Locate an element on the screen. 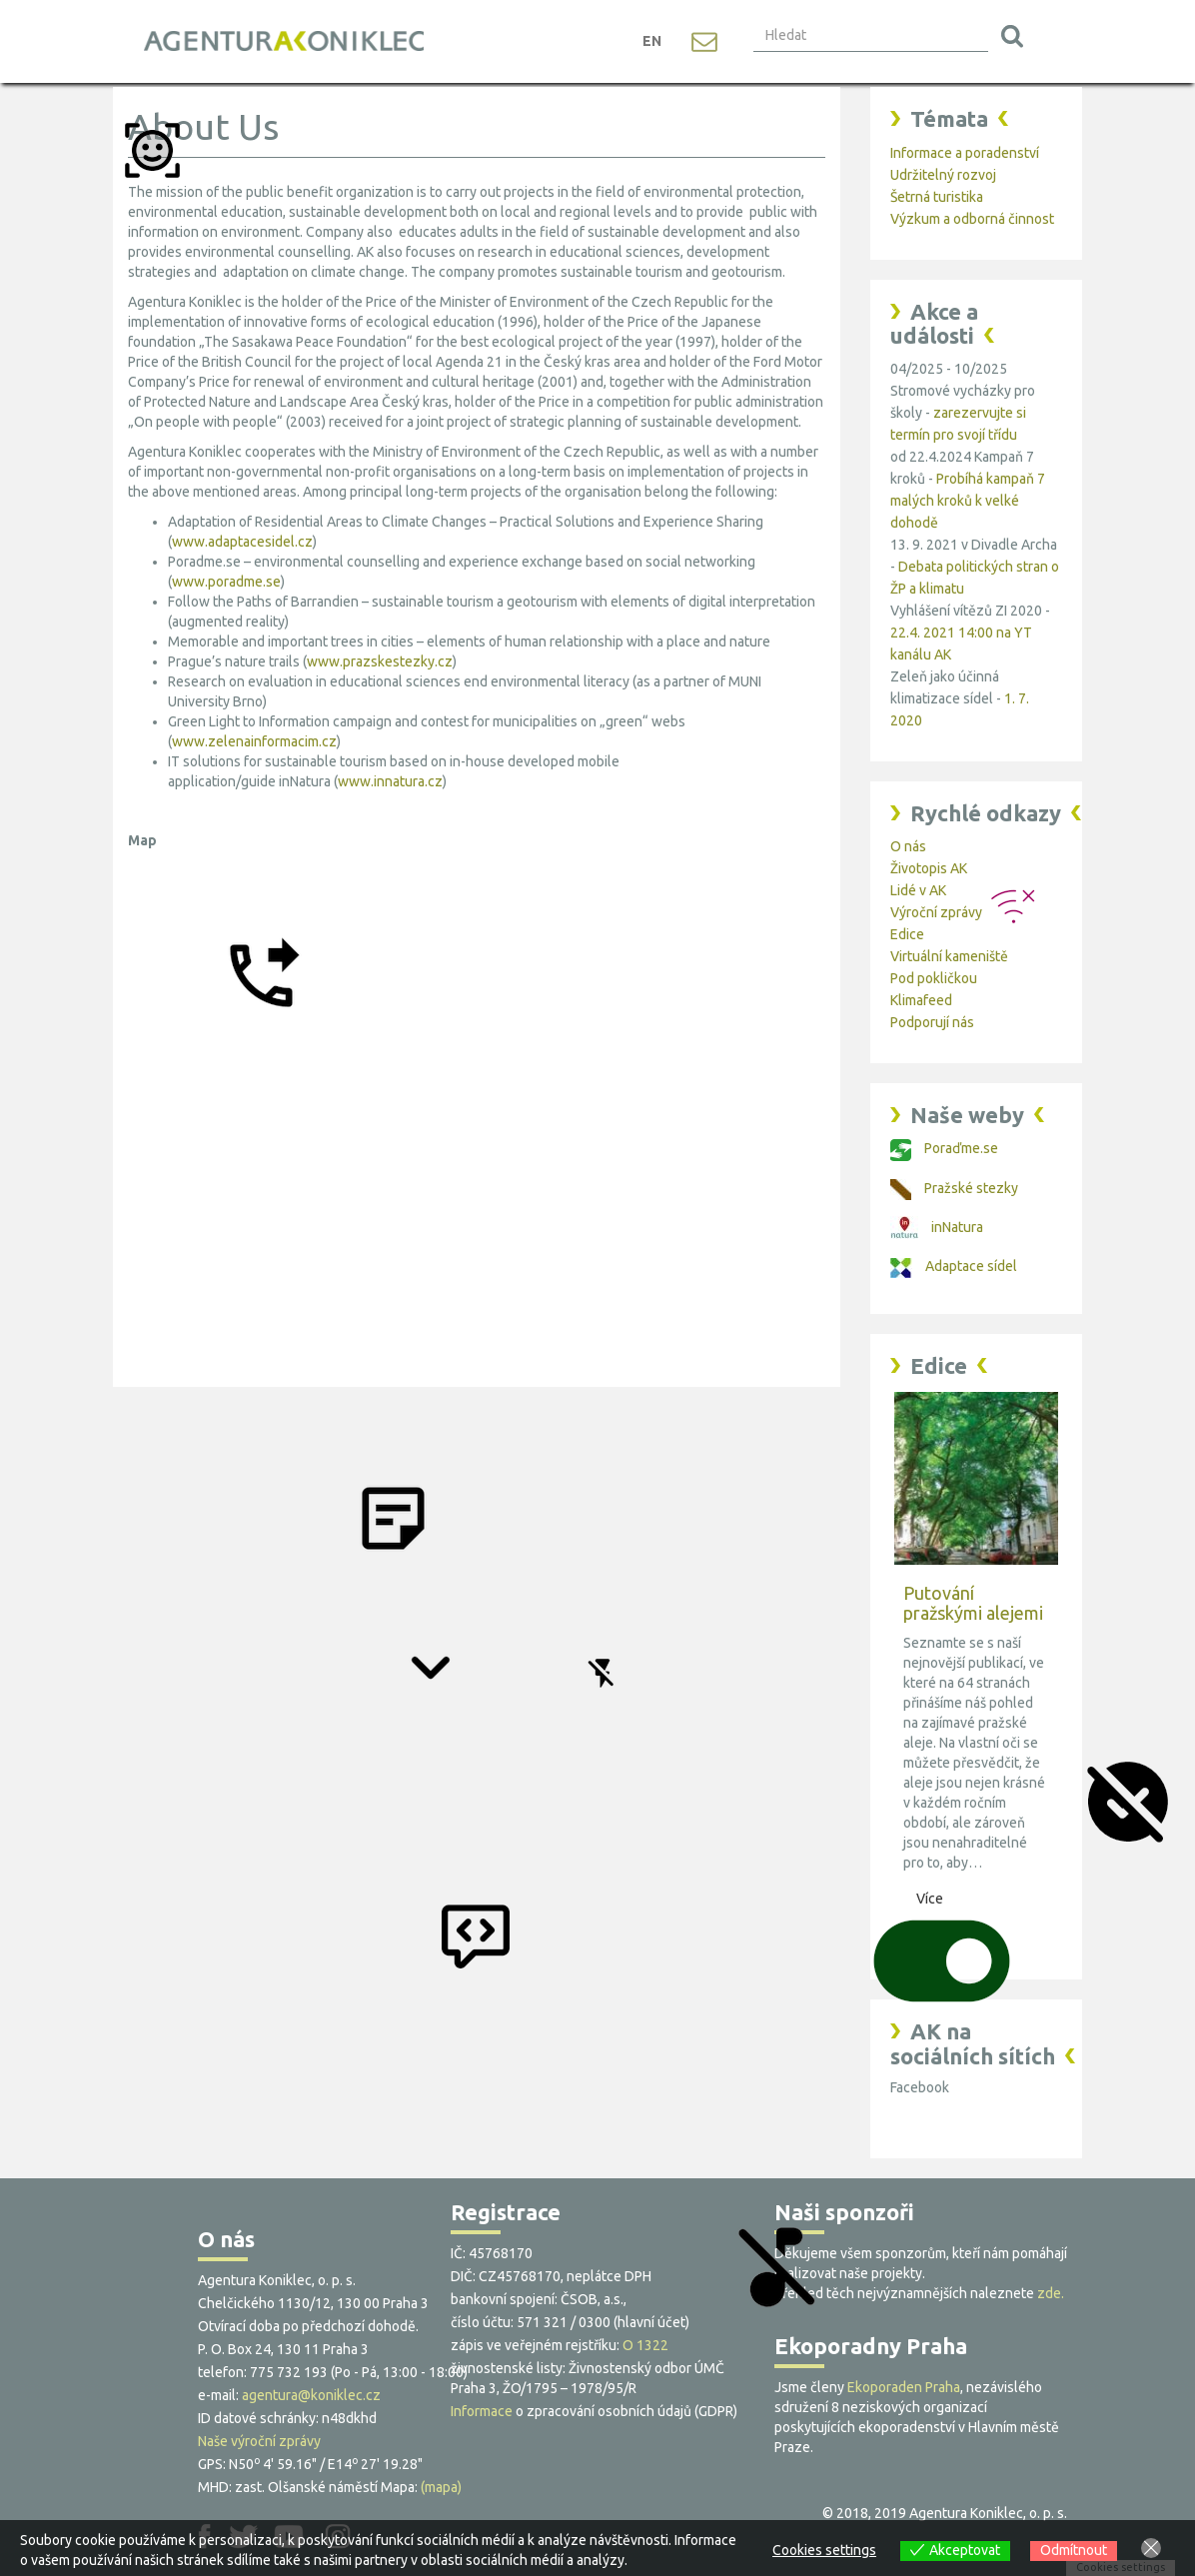  indicates content is unpublished or hidden from public view is located at coordinates (1128, 1802).